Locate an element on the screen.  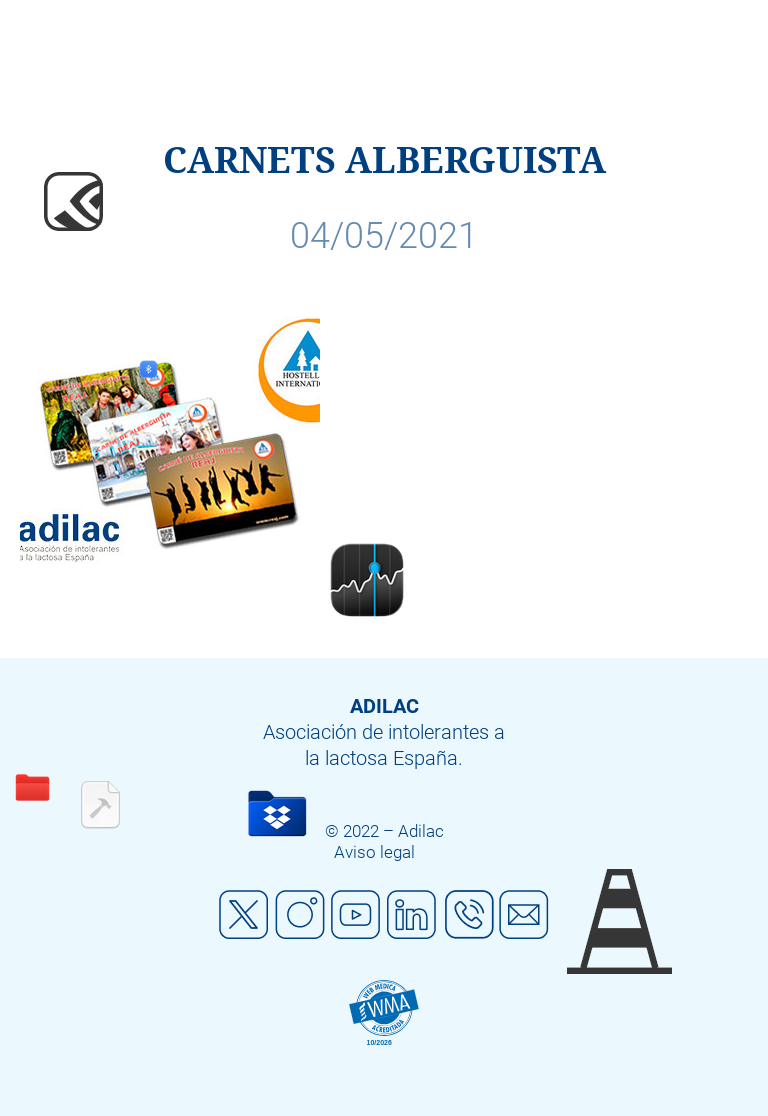
open folder containing files is located at coordinates (32, 787).